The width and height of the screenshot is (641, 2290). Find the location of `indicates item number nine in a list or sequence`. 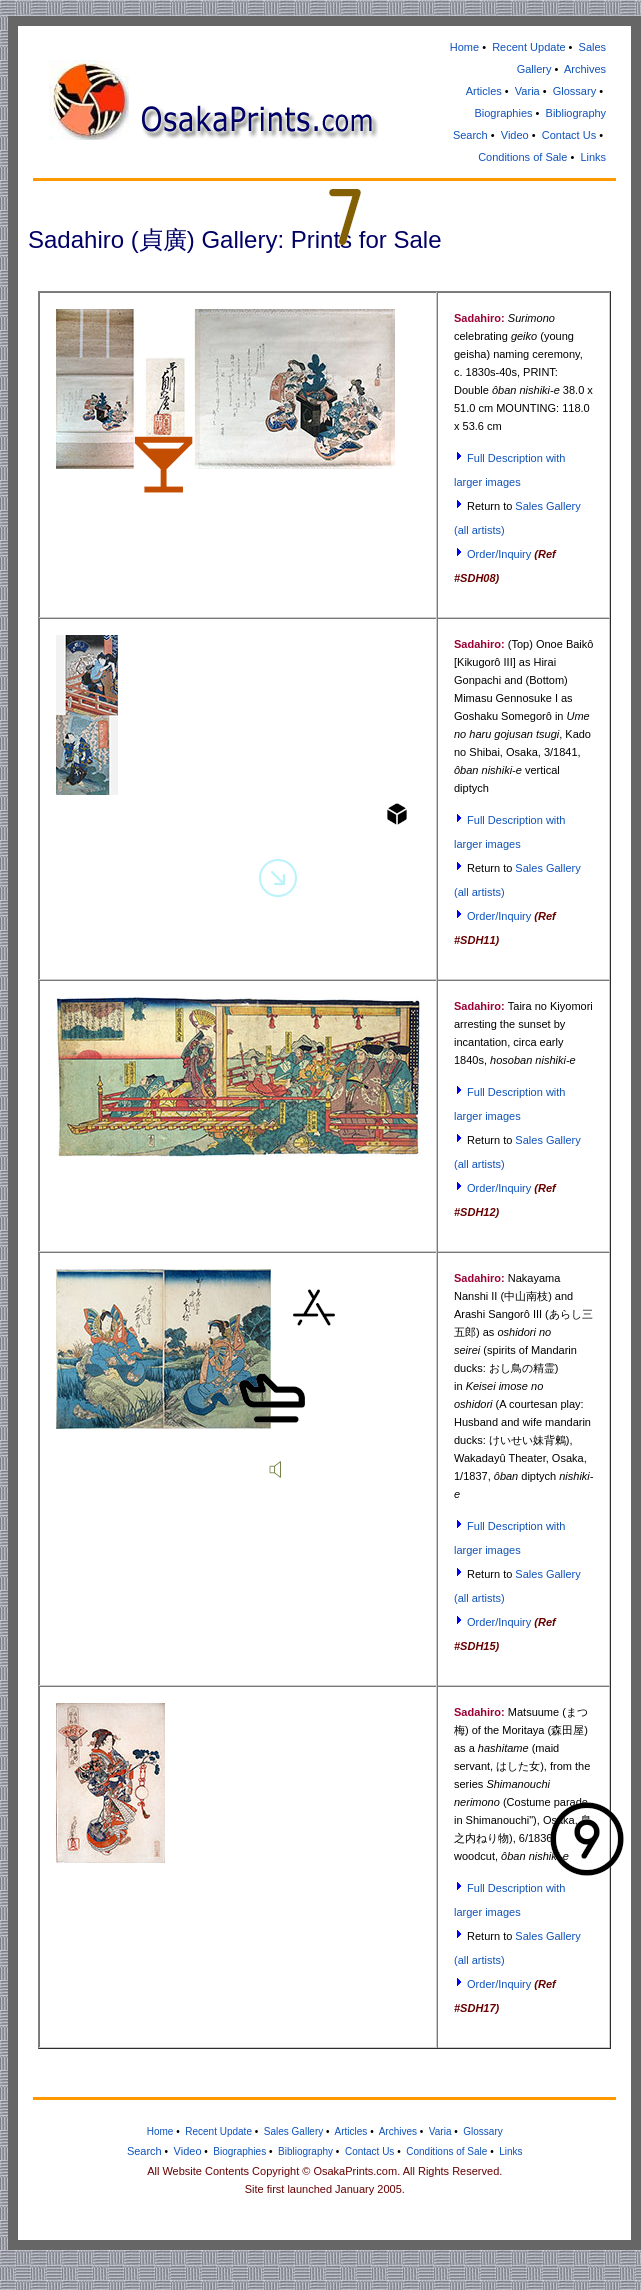

indicates item number nine in a list or sequence is located at coordinates (587, 1839).